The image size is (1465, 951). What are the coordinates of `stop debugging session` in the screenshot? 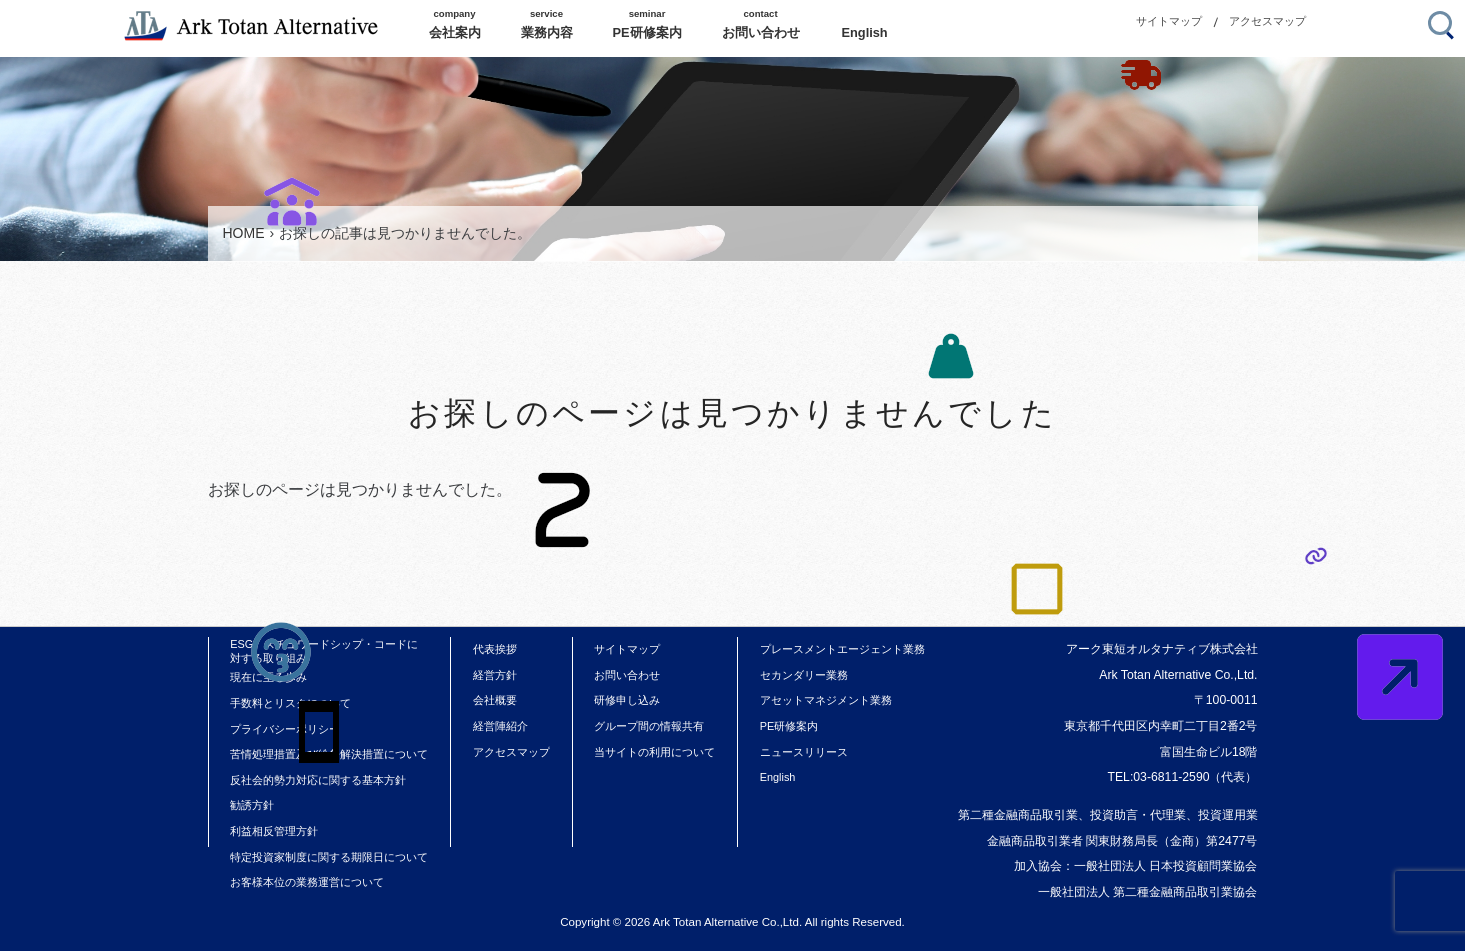 It's located at (1037, 589).